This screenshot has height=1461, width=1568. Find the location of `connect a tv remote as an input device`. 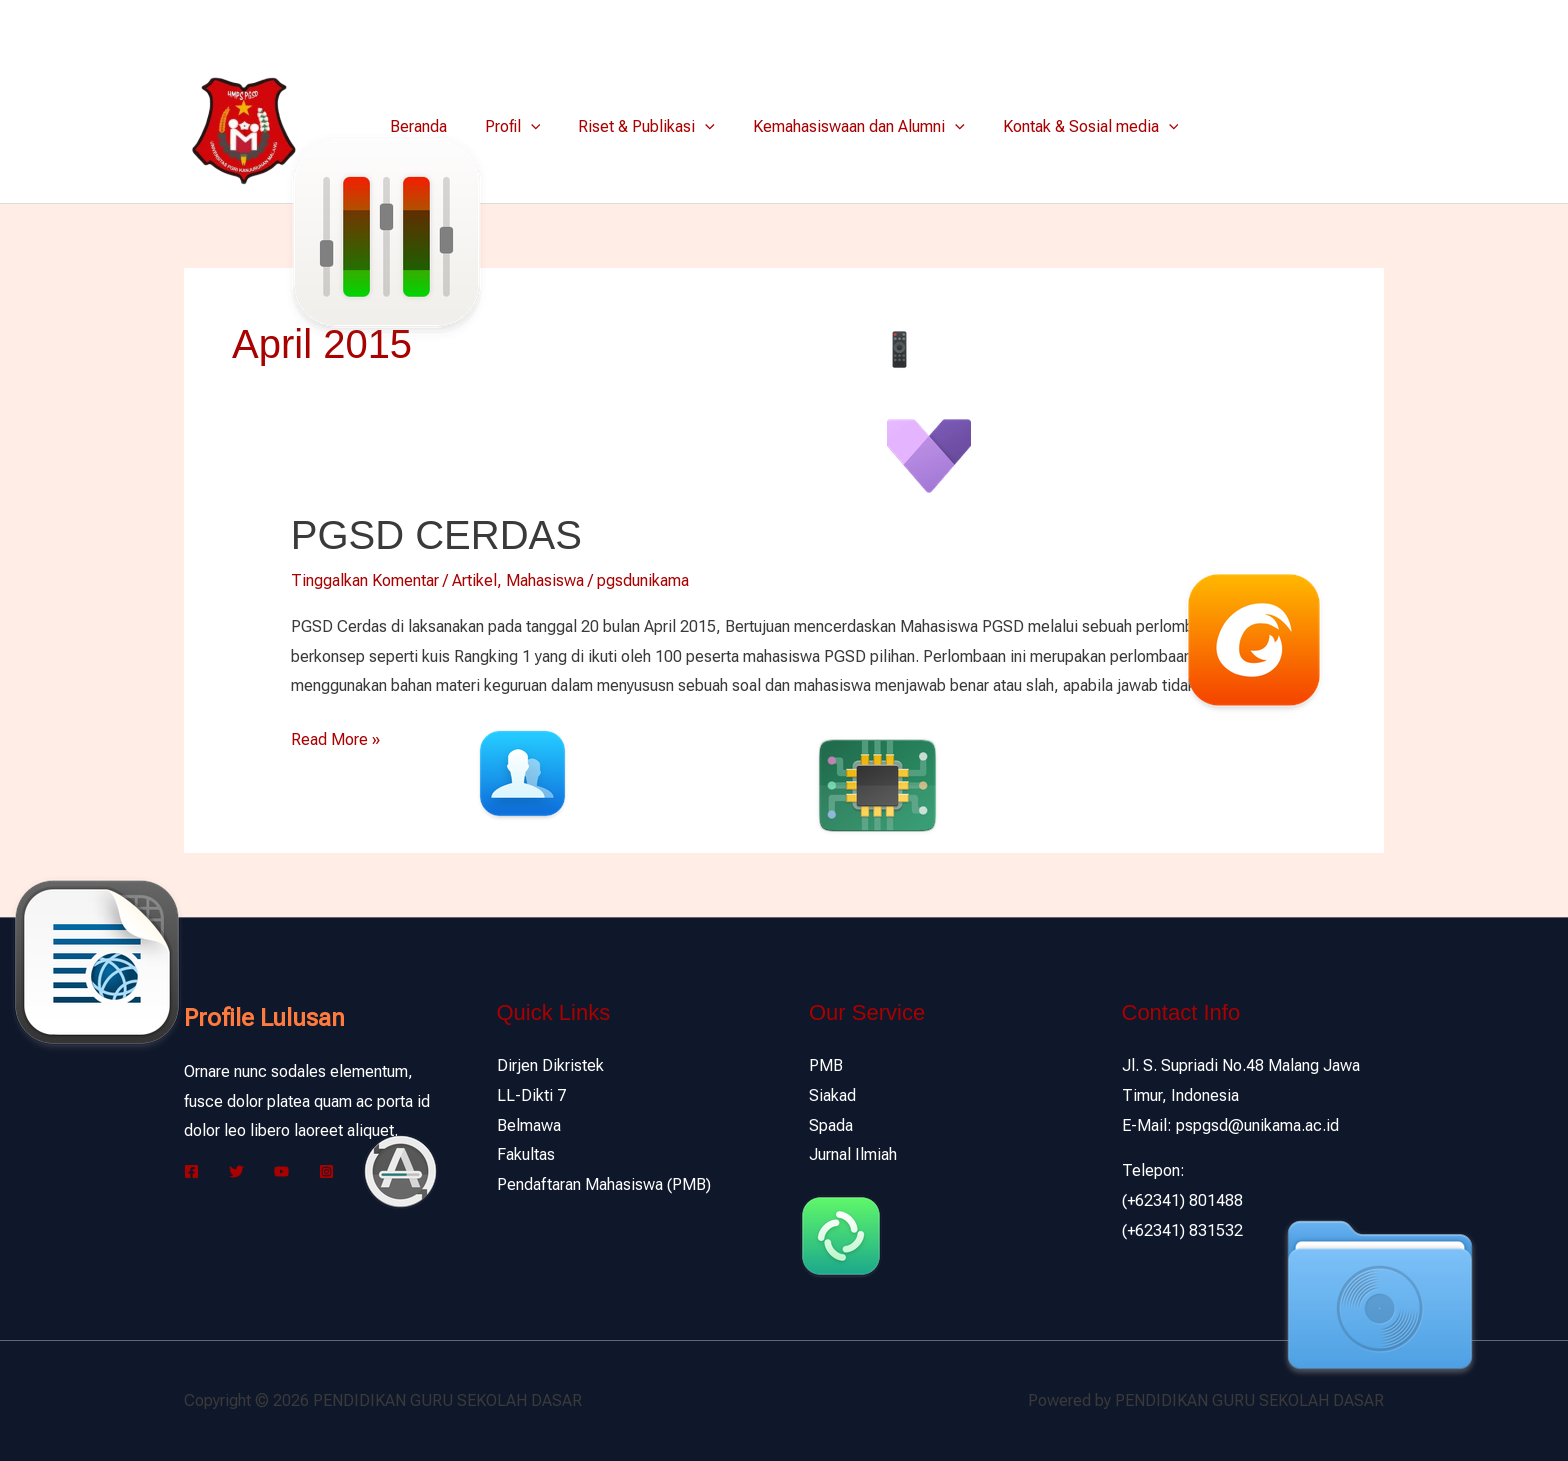

connect a tv remote as an input device is located at coordinates (899, 349).